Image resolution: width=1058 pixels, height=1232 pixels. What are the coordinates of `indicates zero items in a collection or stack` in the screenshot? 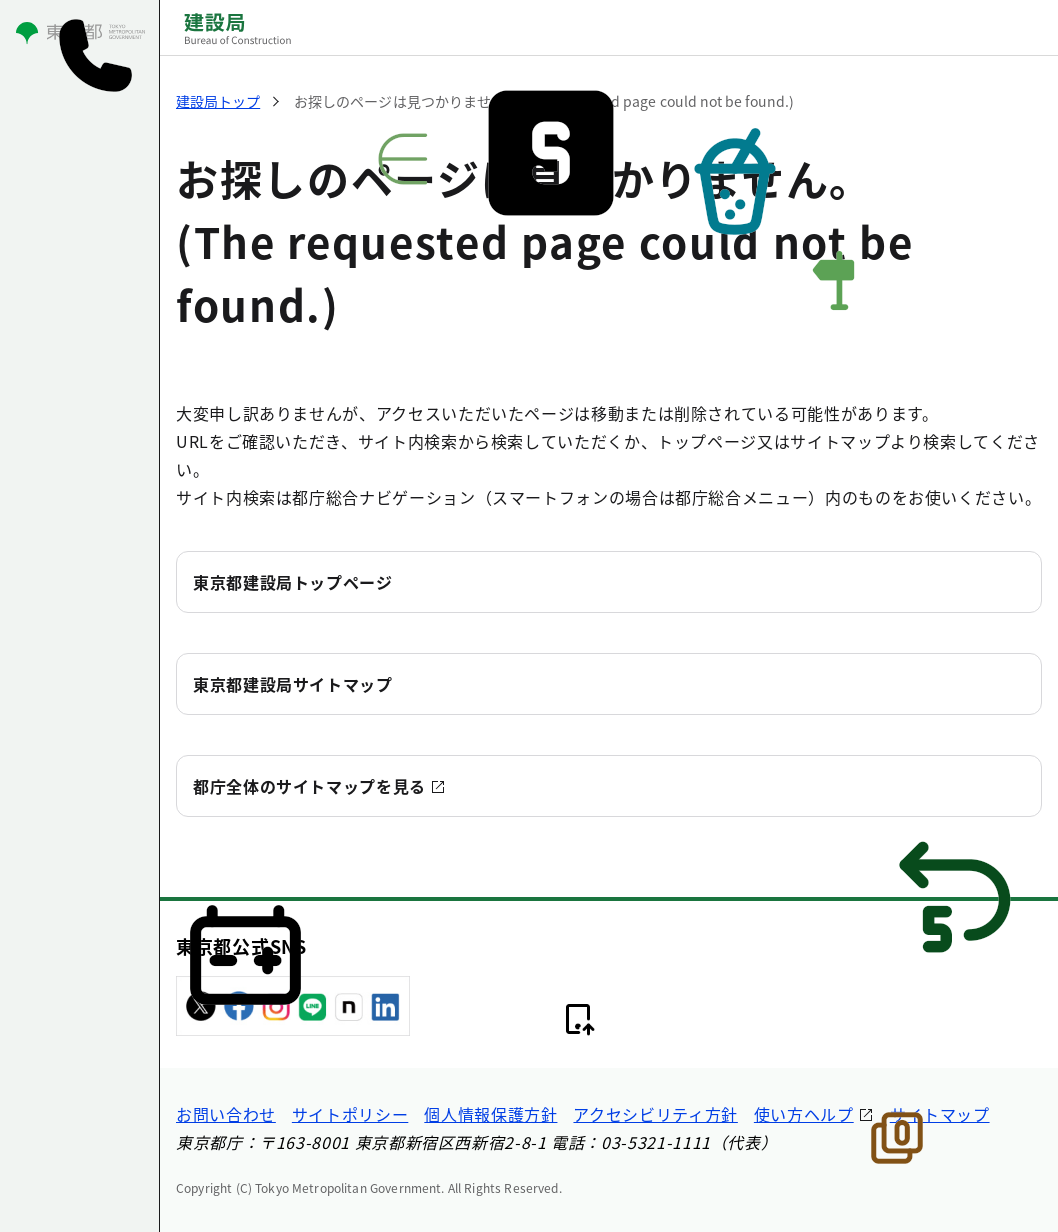 It's located at (897, 1138).